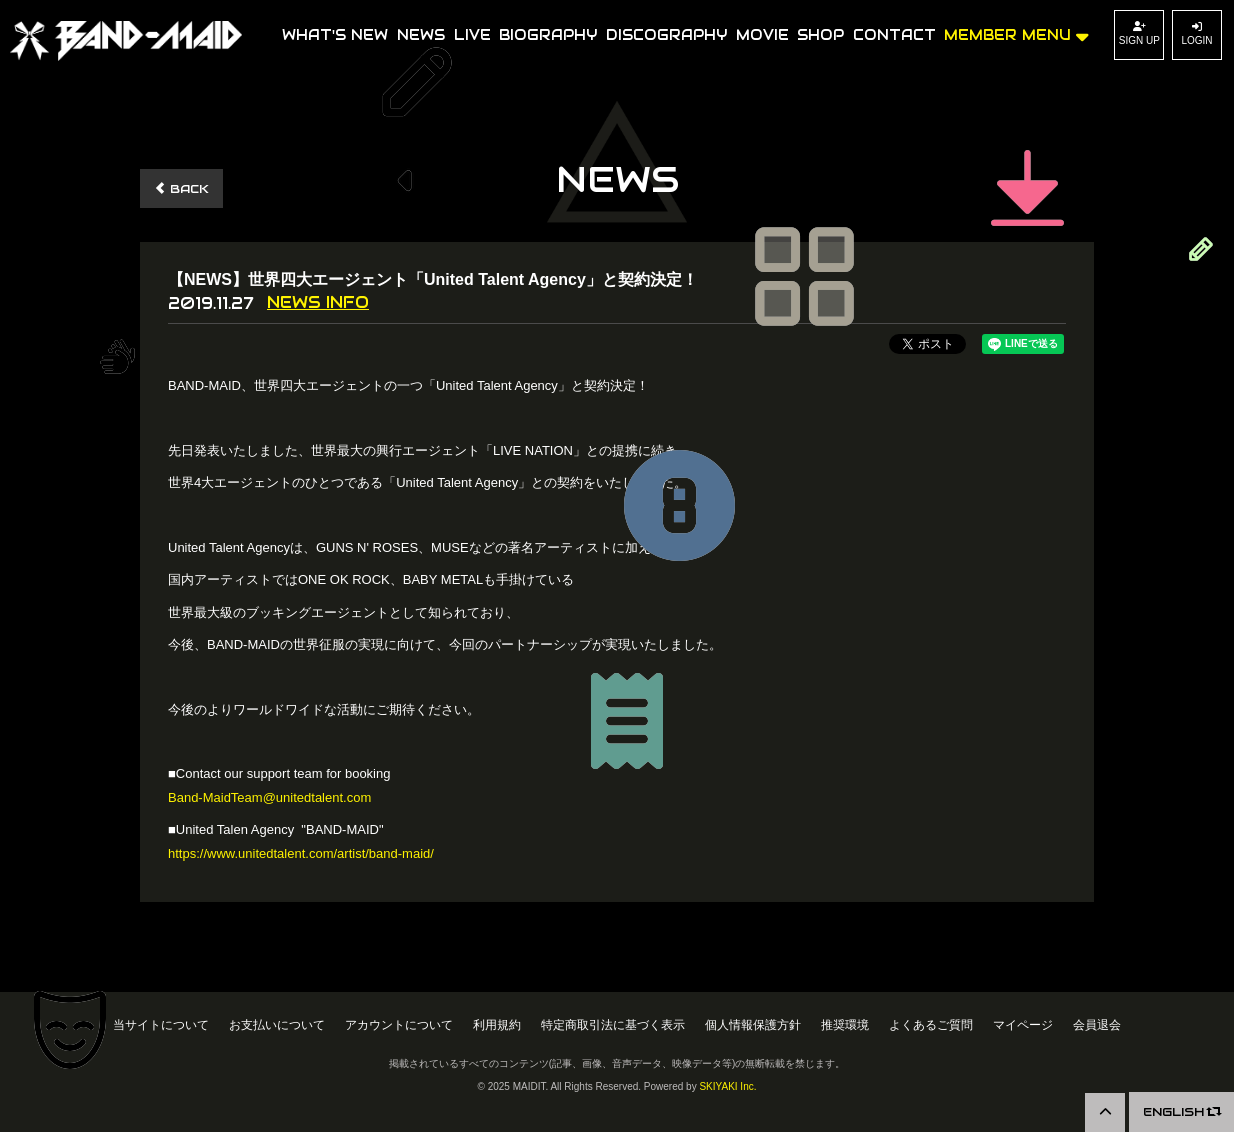 The image size is (1234, 1132). I want to click on indicates step 8 in a multi-step process, so click(679, 505).